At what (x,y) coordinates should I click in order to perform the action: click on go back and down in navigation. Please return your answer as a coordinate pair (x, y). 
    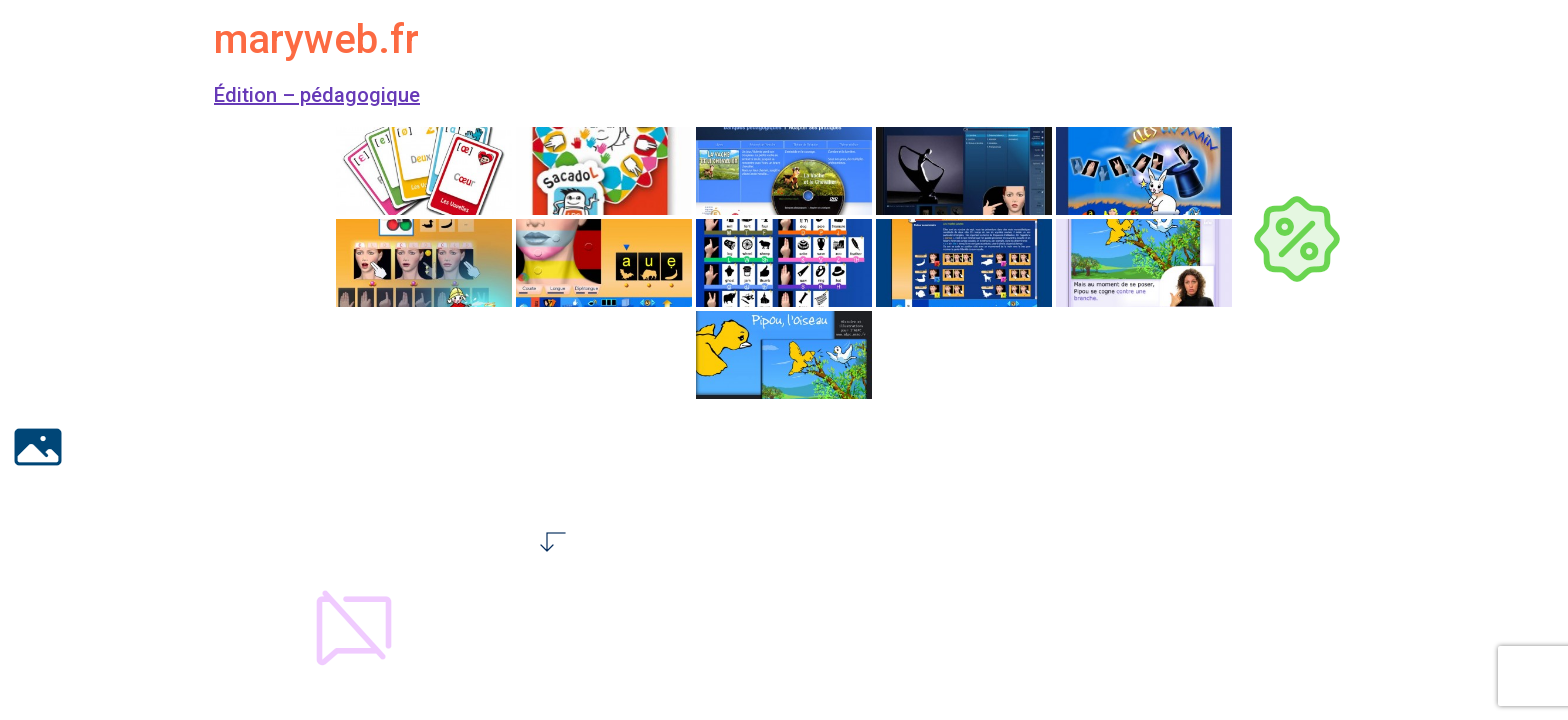
    Looking at the image, I should click on (552, 540).